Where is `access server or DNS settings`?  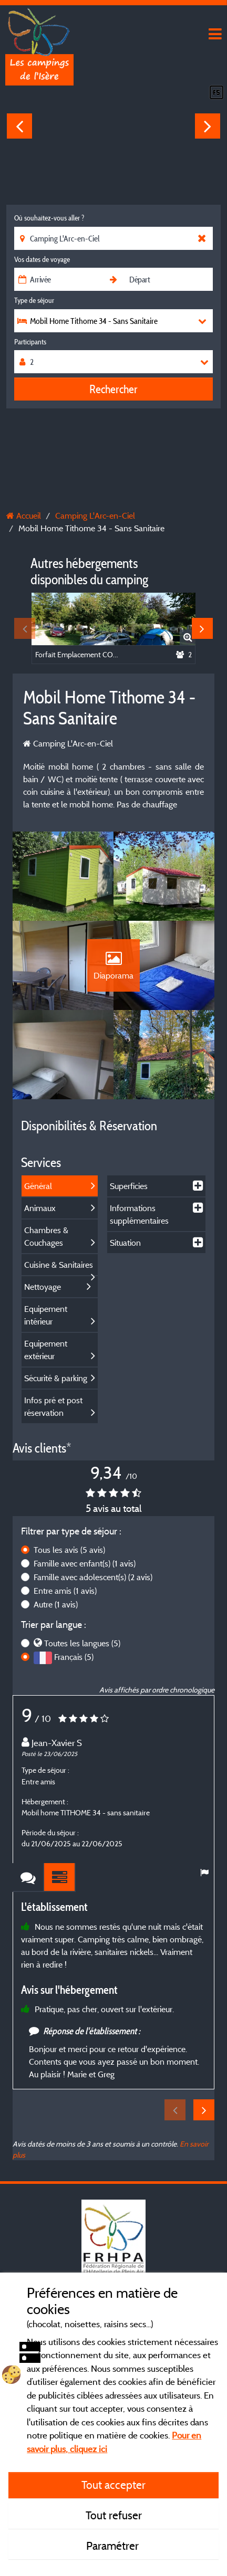
access server or DNS settings is located at coordinates (30, 2352).